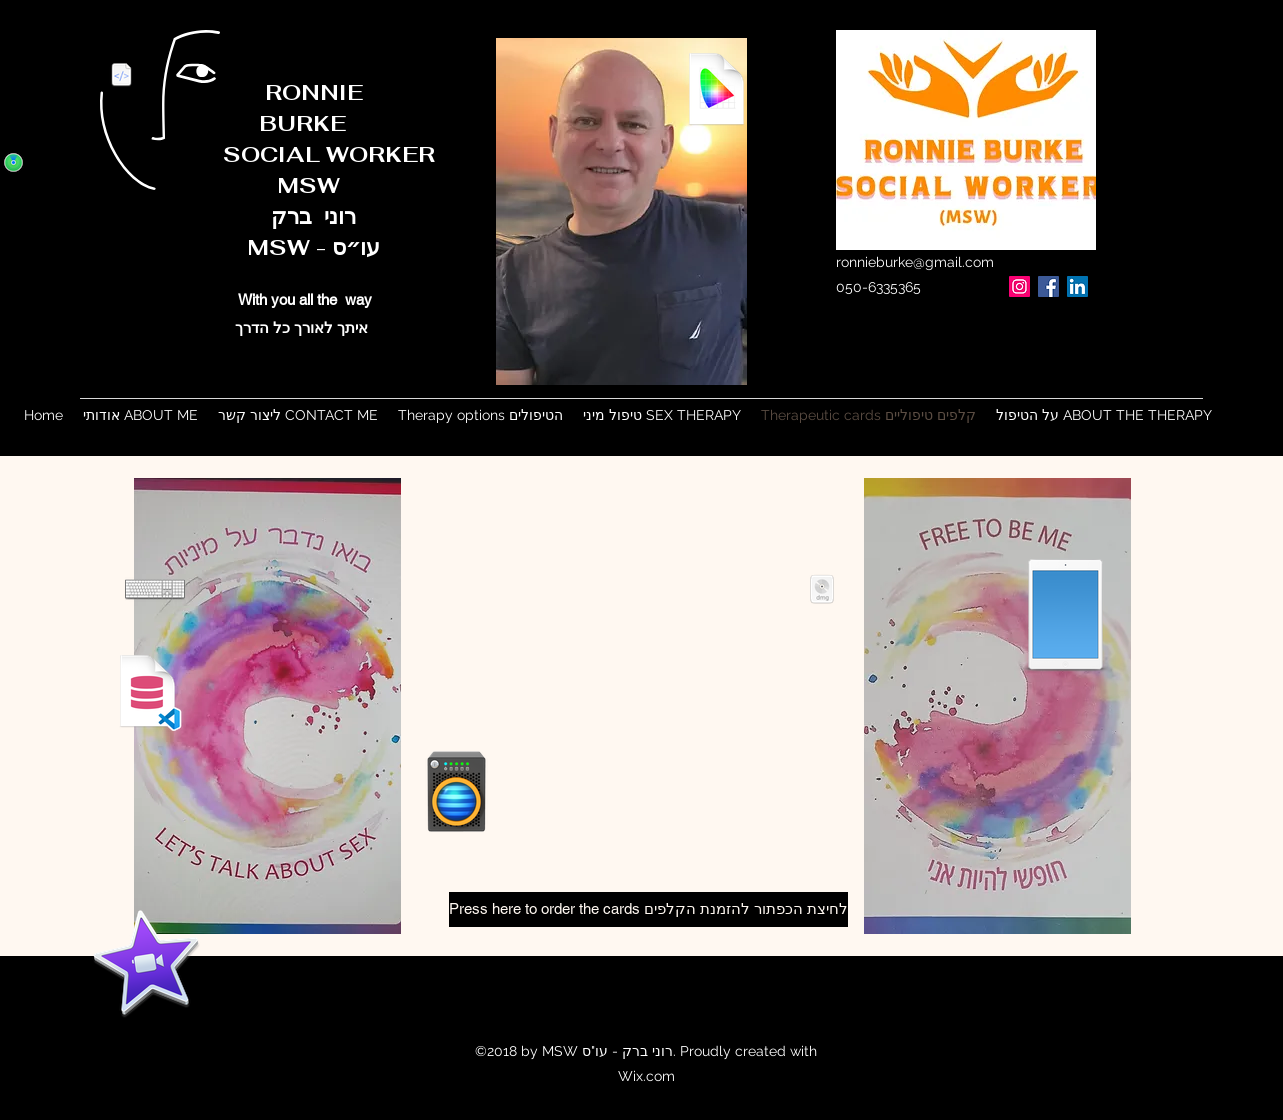 The image size is (1283, 1120). Describe the element at coordinates (147, 692) in the screenshot. I see `open sql database file in Visual Studio Code` at that location.